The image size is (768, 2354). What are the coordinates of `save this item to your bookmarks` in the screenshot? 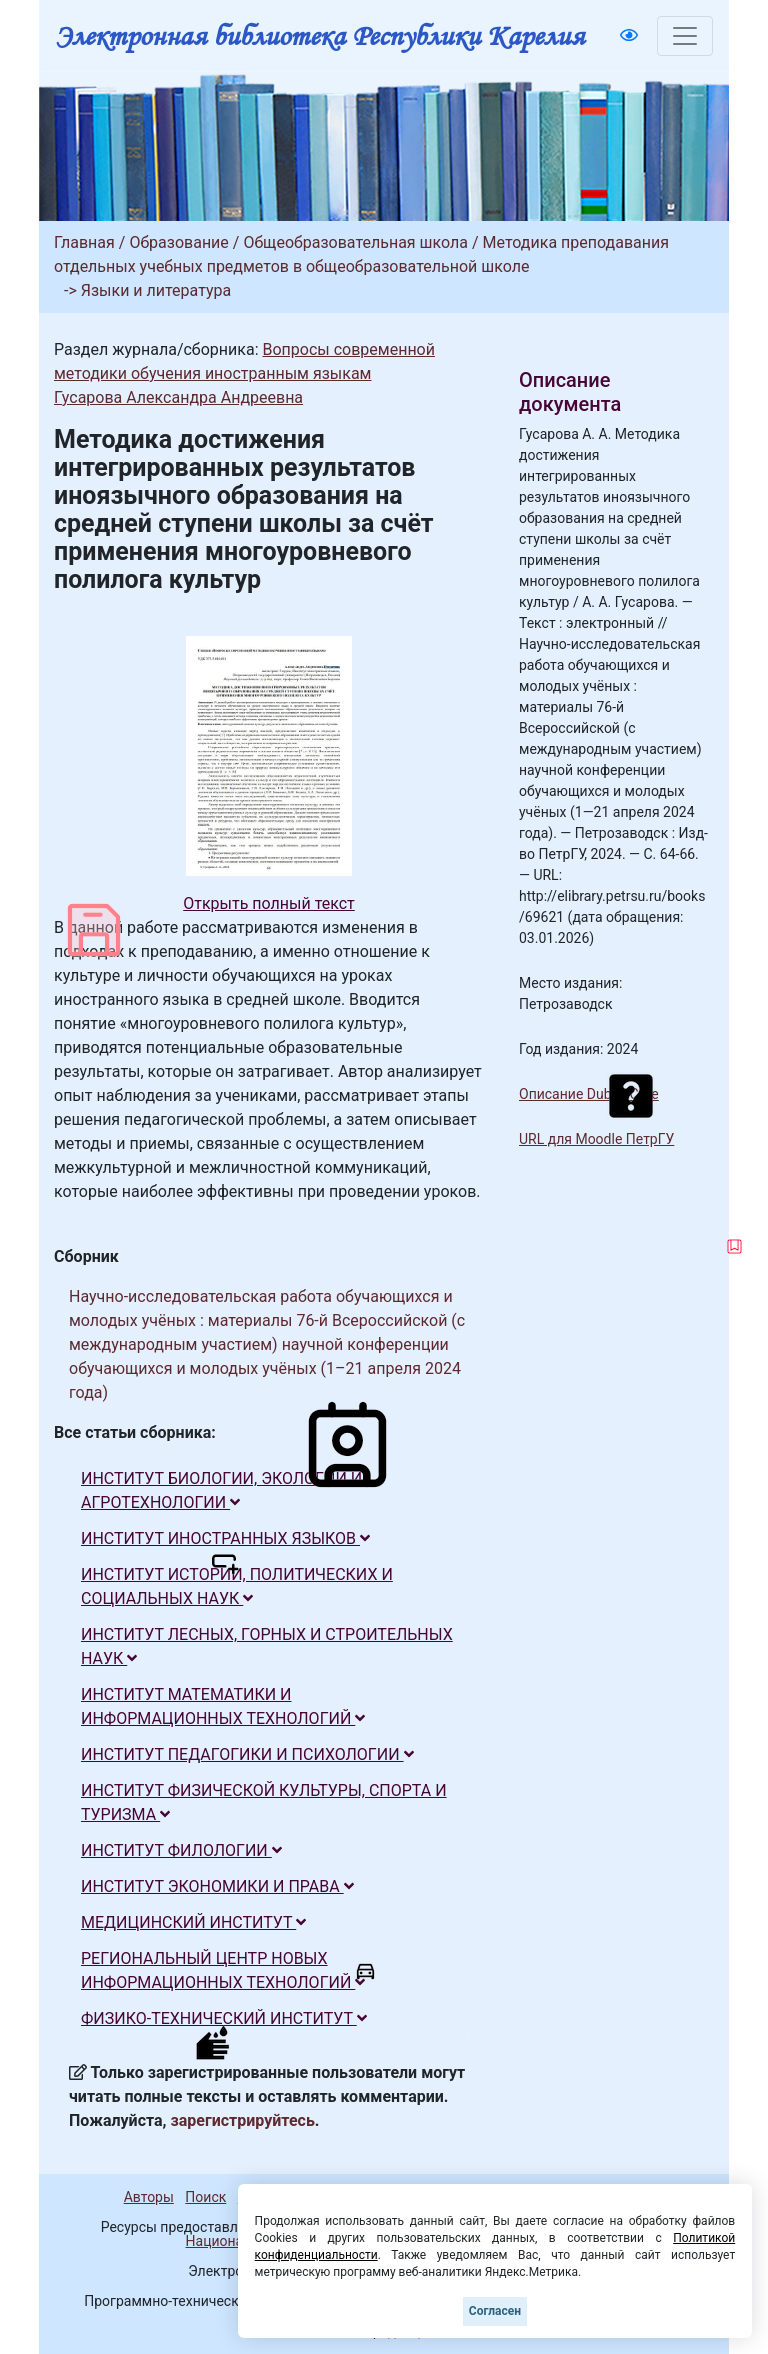 It's located at (734, 1246).